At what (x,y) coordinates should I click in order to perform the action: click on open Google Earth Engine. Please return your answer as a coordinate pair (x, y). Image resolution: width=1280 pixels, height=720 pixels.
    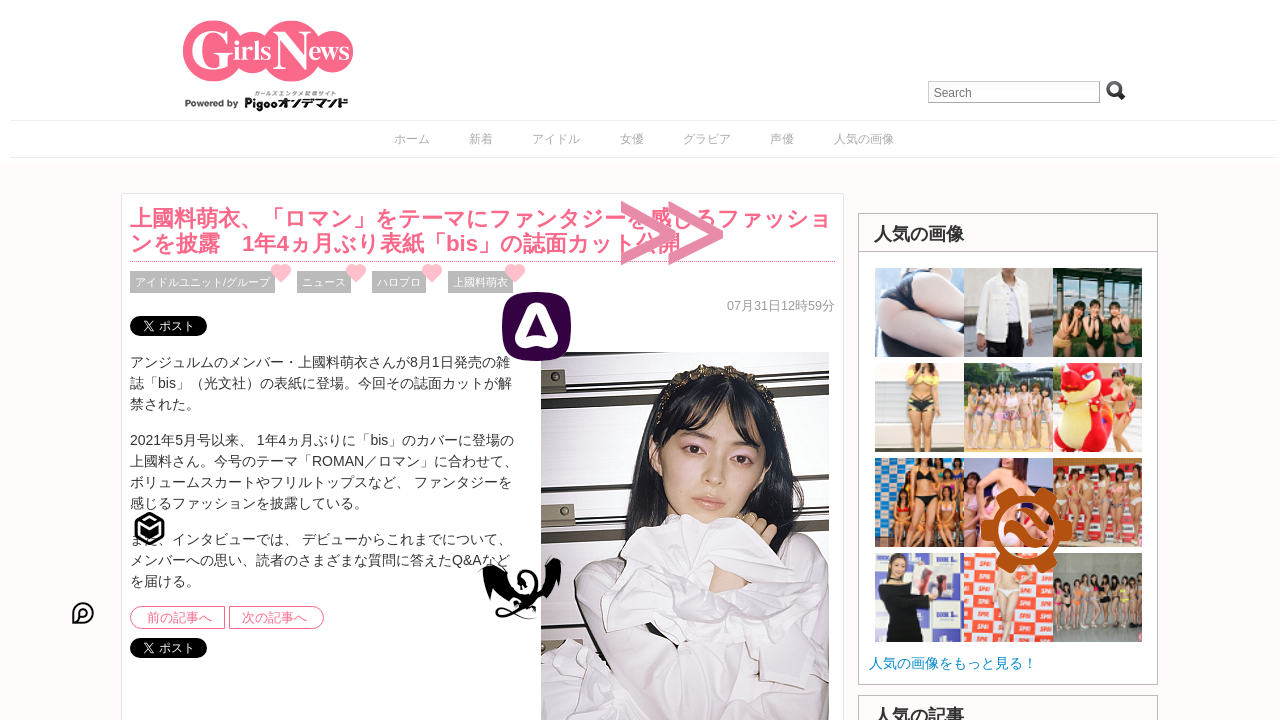
    Looking at the image, I should click on (1026, 530).